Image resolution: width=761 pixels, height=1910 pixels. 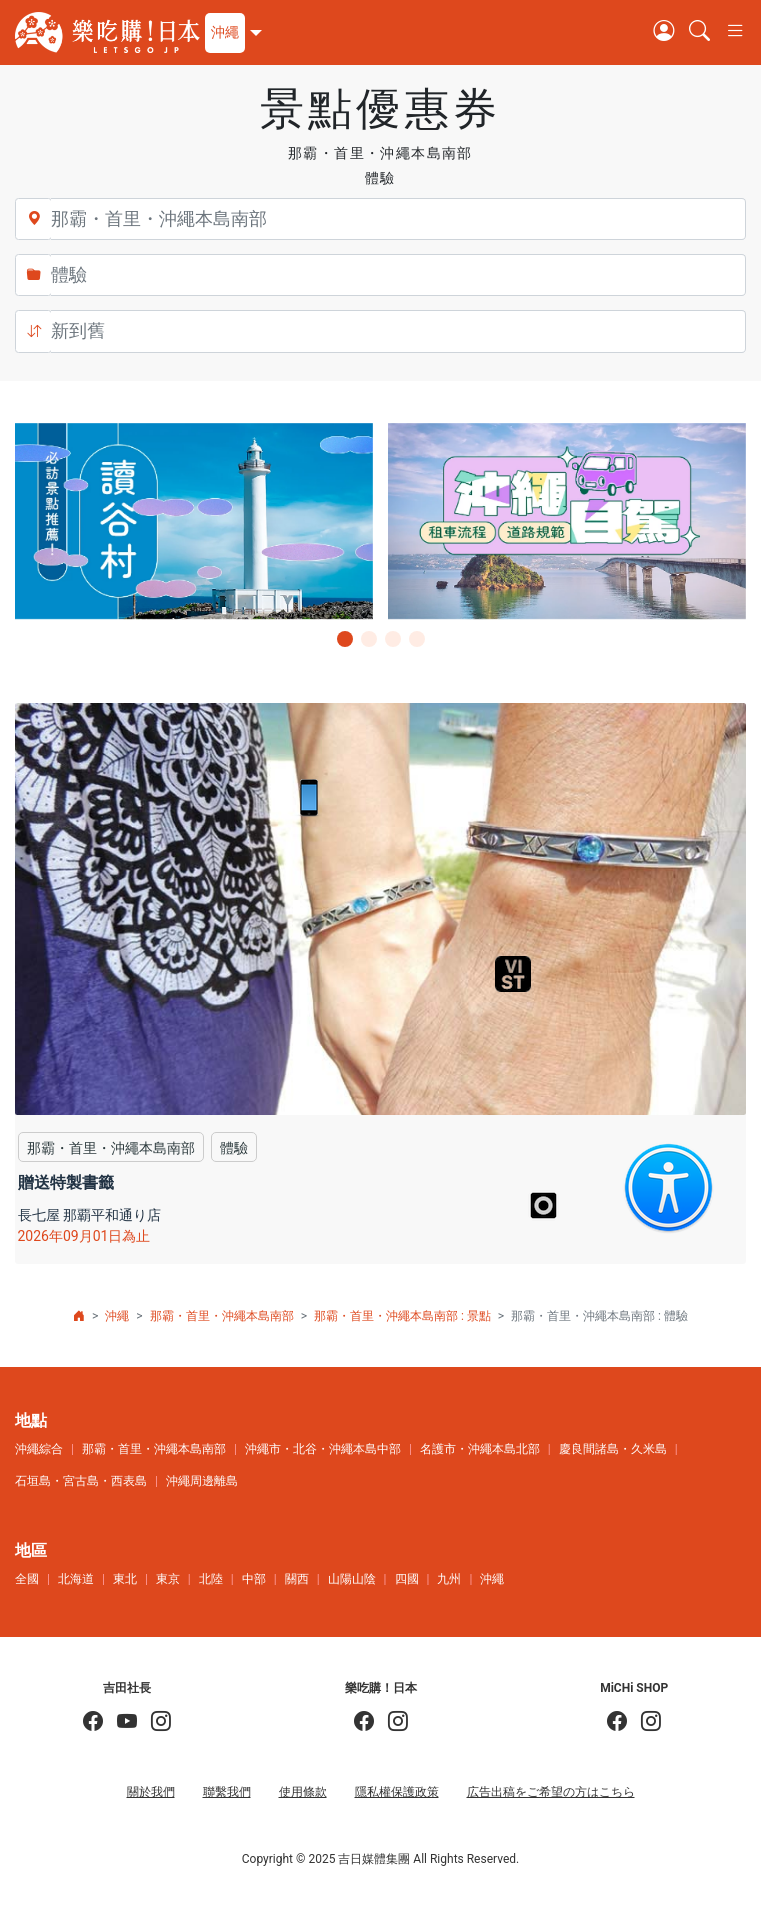 What do you see at coordinates (513, 974) in the screenshot?
I see `vietnamese input method - simple telex keyboard` at bounding box center [513, 974].